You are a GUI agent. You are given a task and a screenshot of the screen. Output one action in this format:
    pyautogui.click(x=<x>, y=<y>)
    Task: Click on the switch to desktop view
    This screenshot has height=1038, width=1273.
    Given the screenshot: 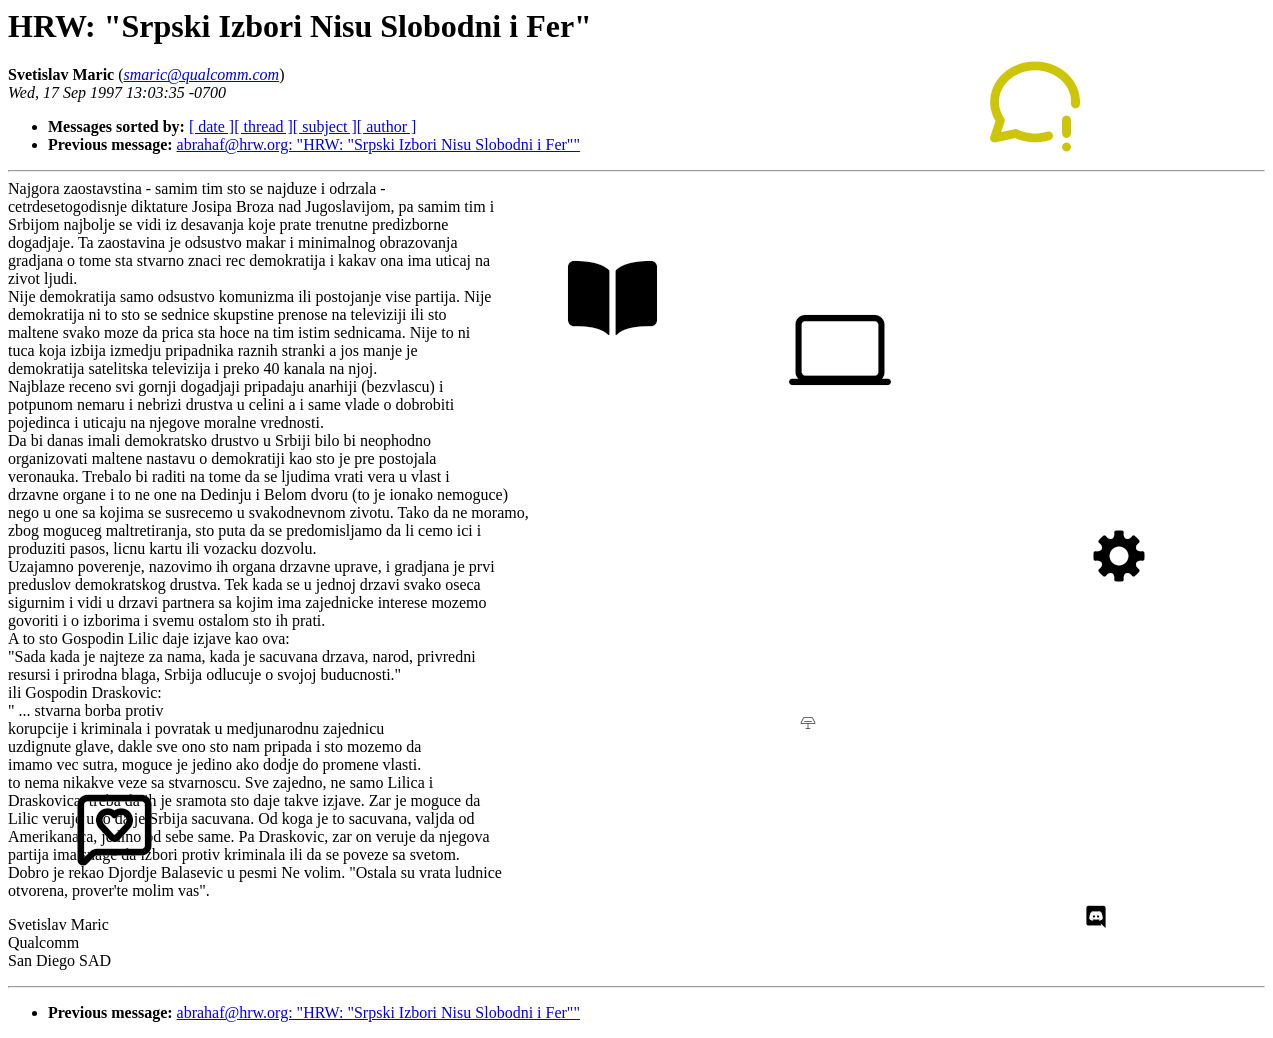 What is the action you would take?
    pyautogui.click(x=840, y=350)
    